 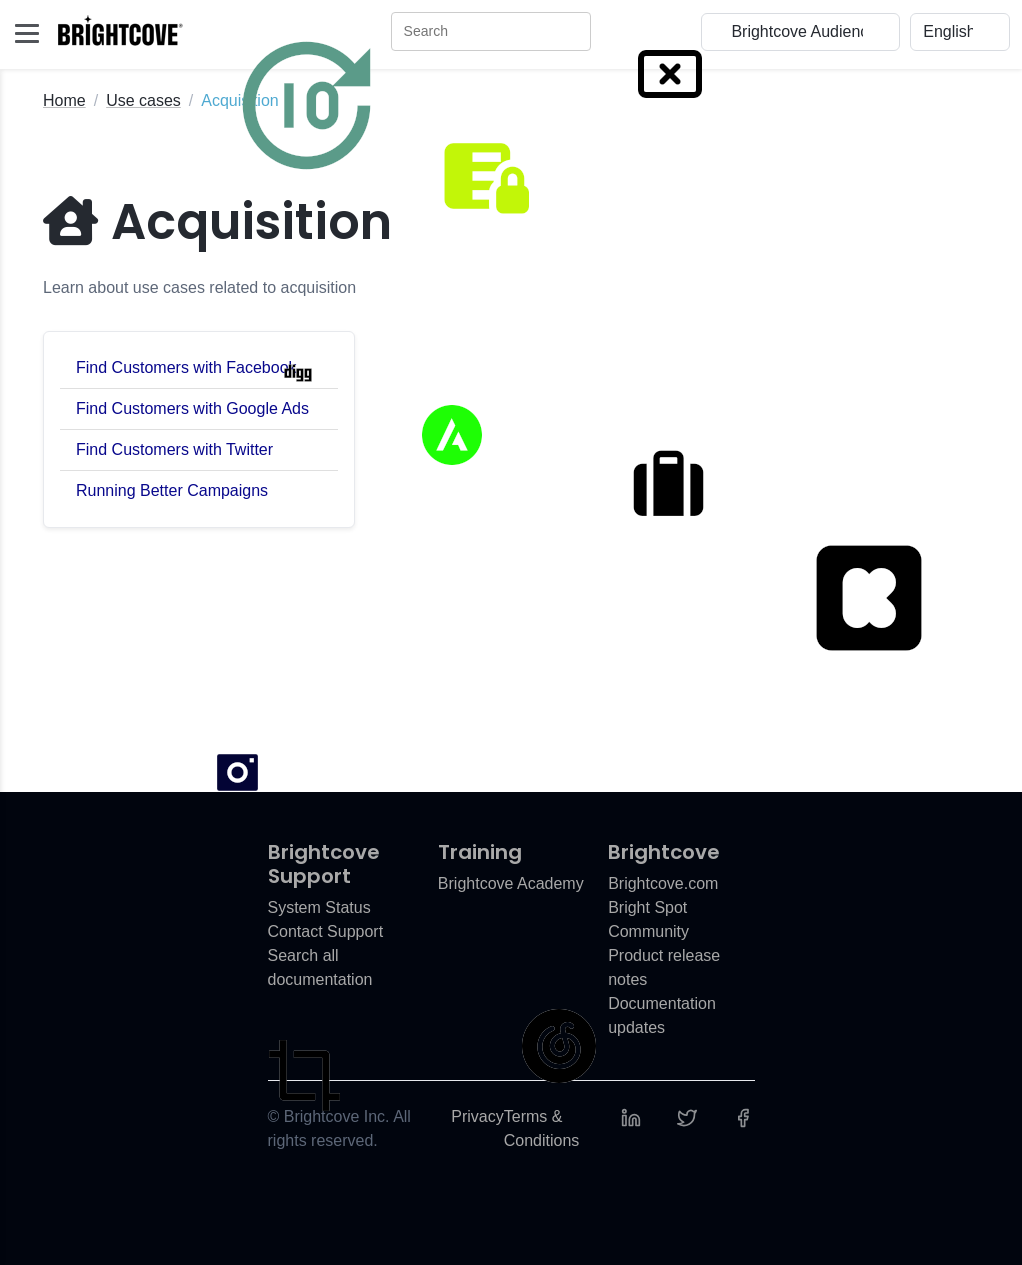 What do you see at coordinates (452, 435) in the screenshot?
I see `astra company logo` at bounding box center [452, 435].